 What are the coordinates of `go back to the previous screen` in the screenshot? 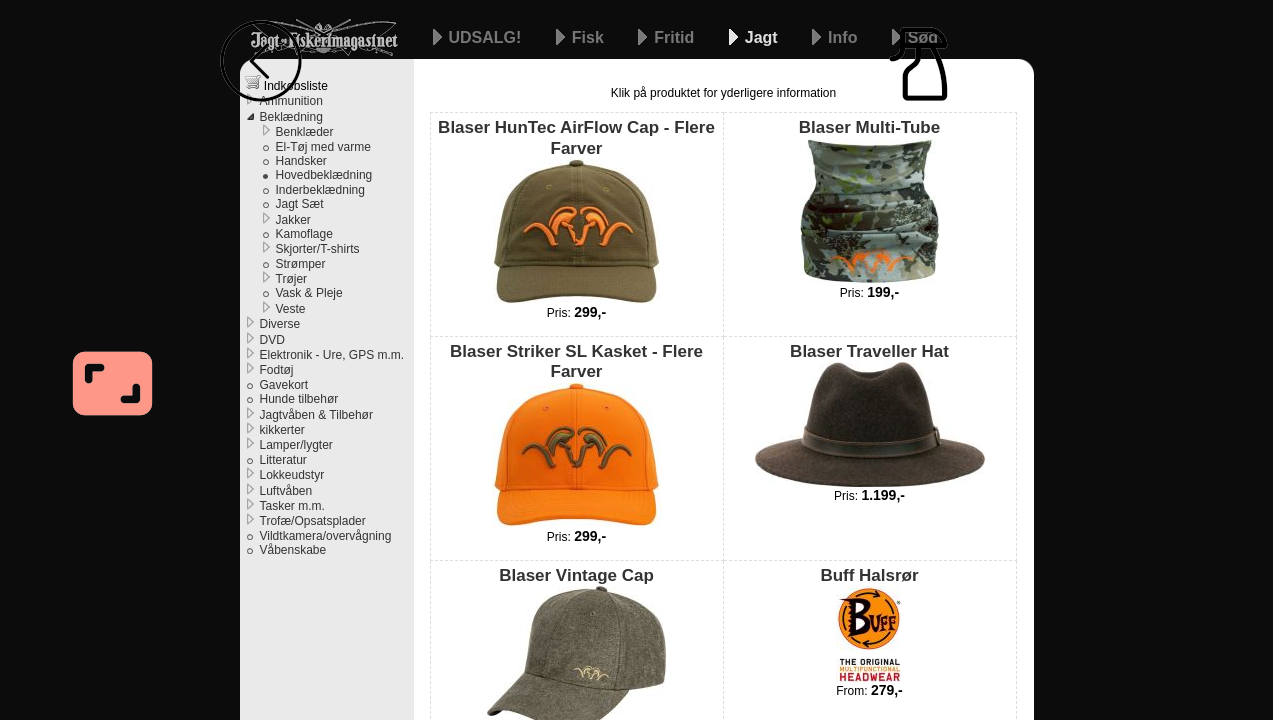 It's located at (261, 61).